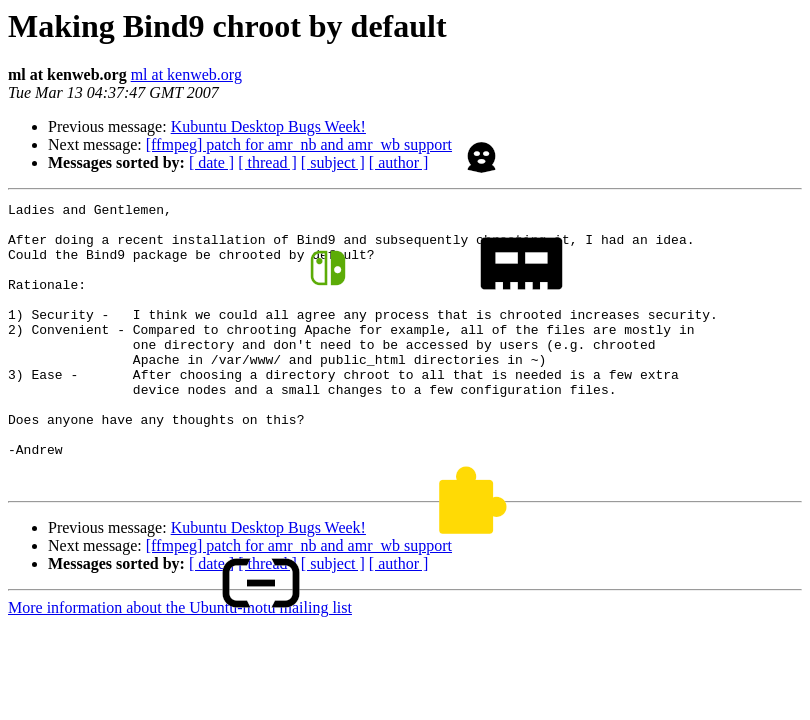 Image resolution: width=810 pixels, height=720 pixels. Describe the element at coordinates (481, 157) in the screenshot. I see `indicates criminal or suspicious user profile` at that location.